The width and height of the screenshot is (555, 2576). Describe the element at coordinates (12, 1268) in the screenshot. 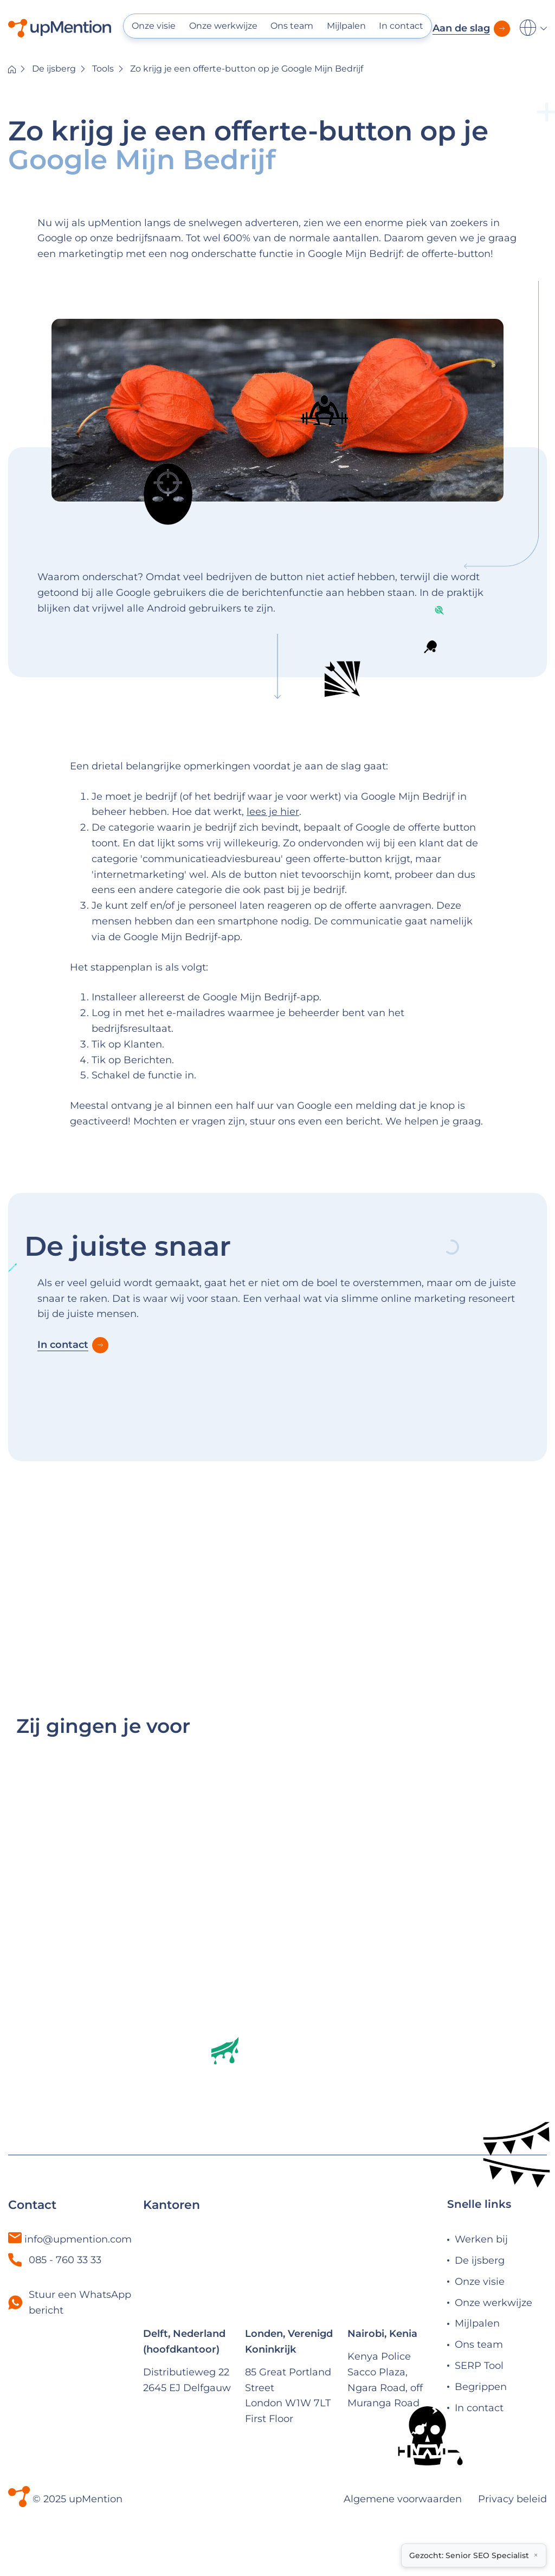

I see `access music or audio player` at that location.